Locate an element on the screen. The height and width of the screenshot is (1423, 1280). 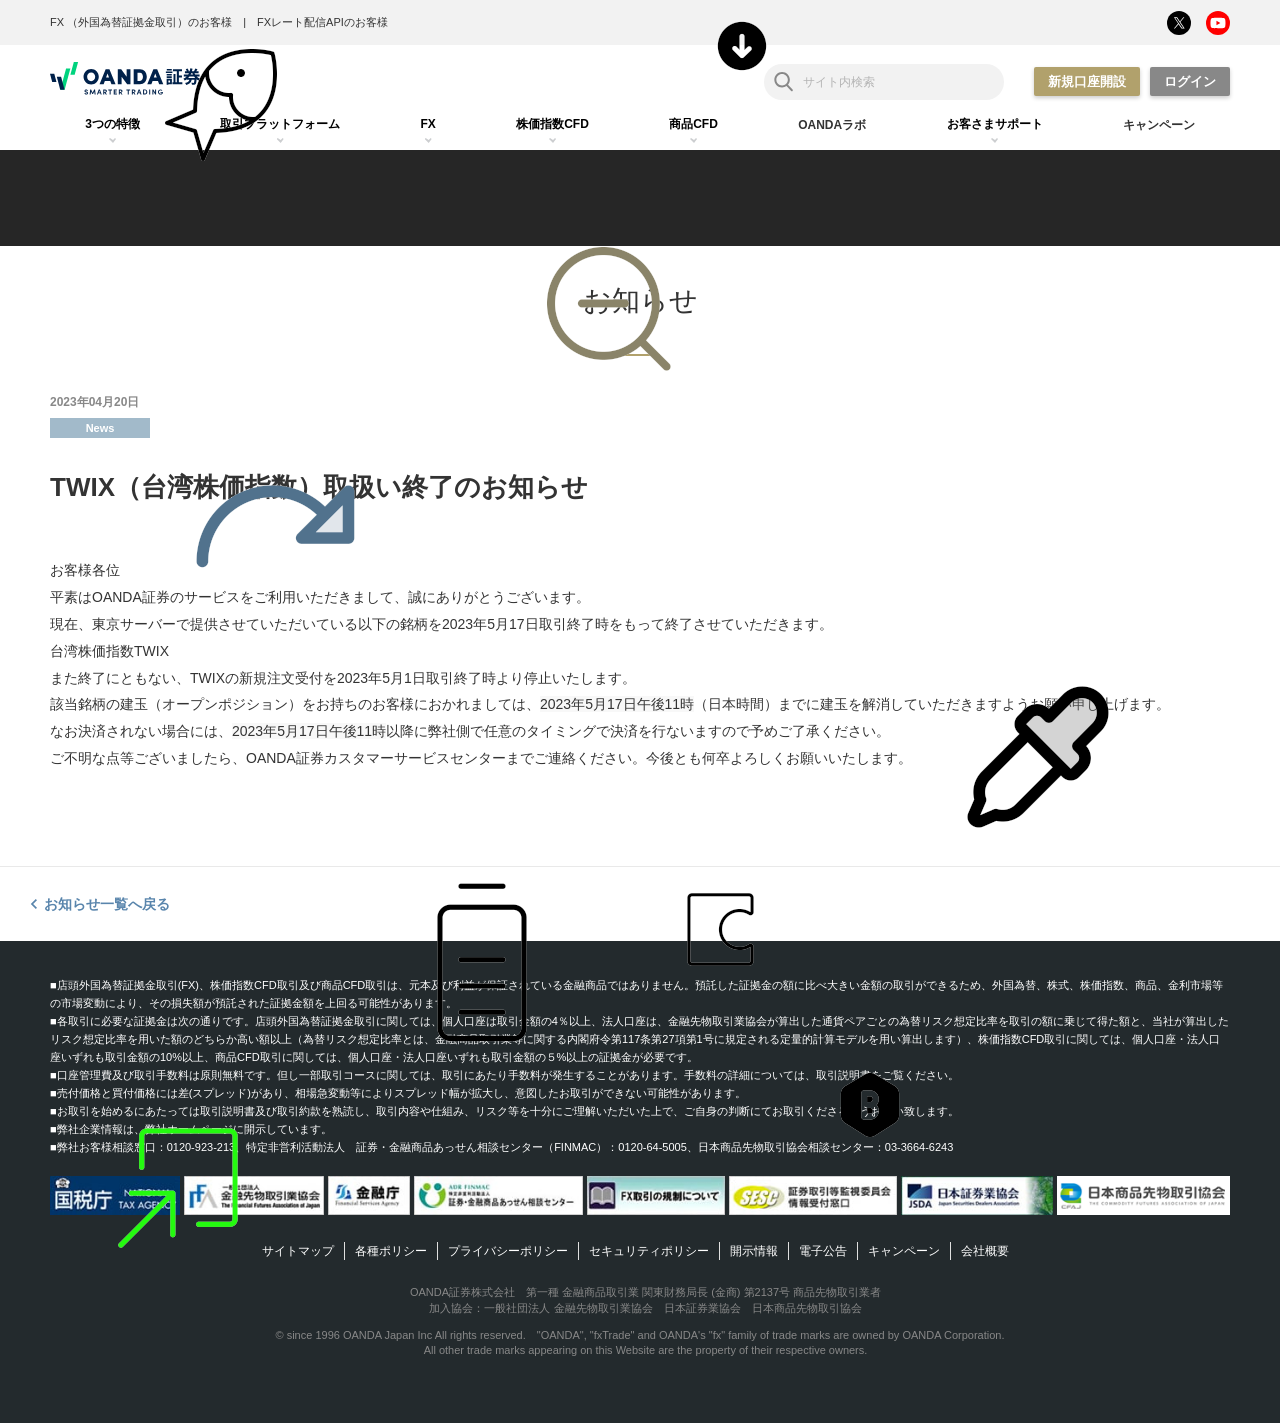
redo an action is located at coordinates (272, 520).